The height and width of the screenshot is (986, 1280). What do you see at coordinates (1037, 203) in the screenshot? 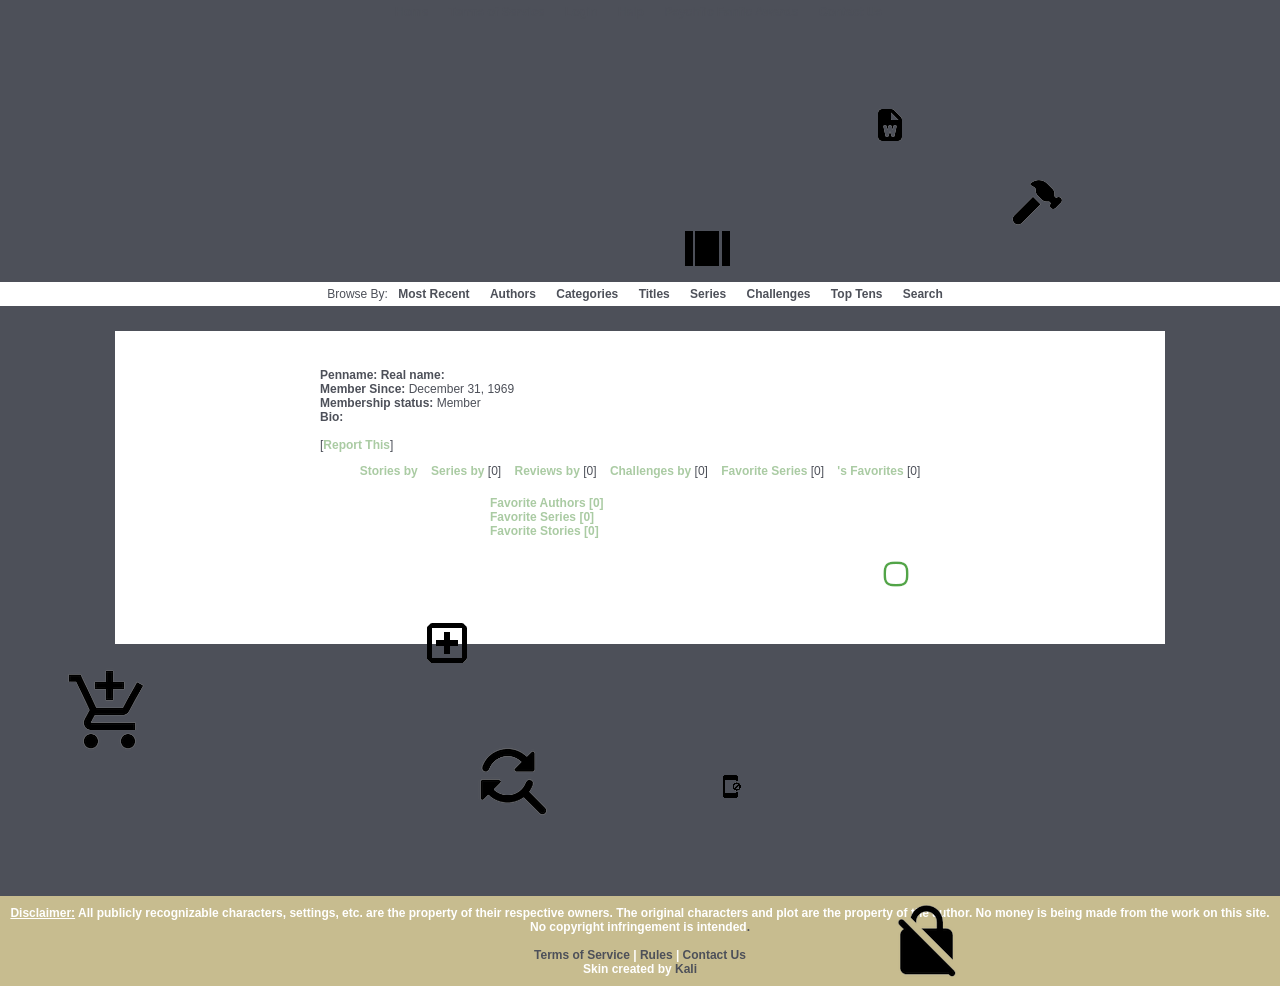
I see `access tools or settings` at bounding box center [1037, 203].